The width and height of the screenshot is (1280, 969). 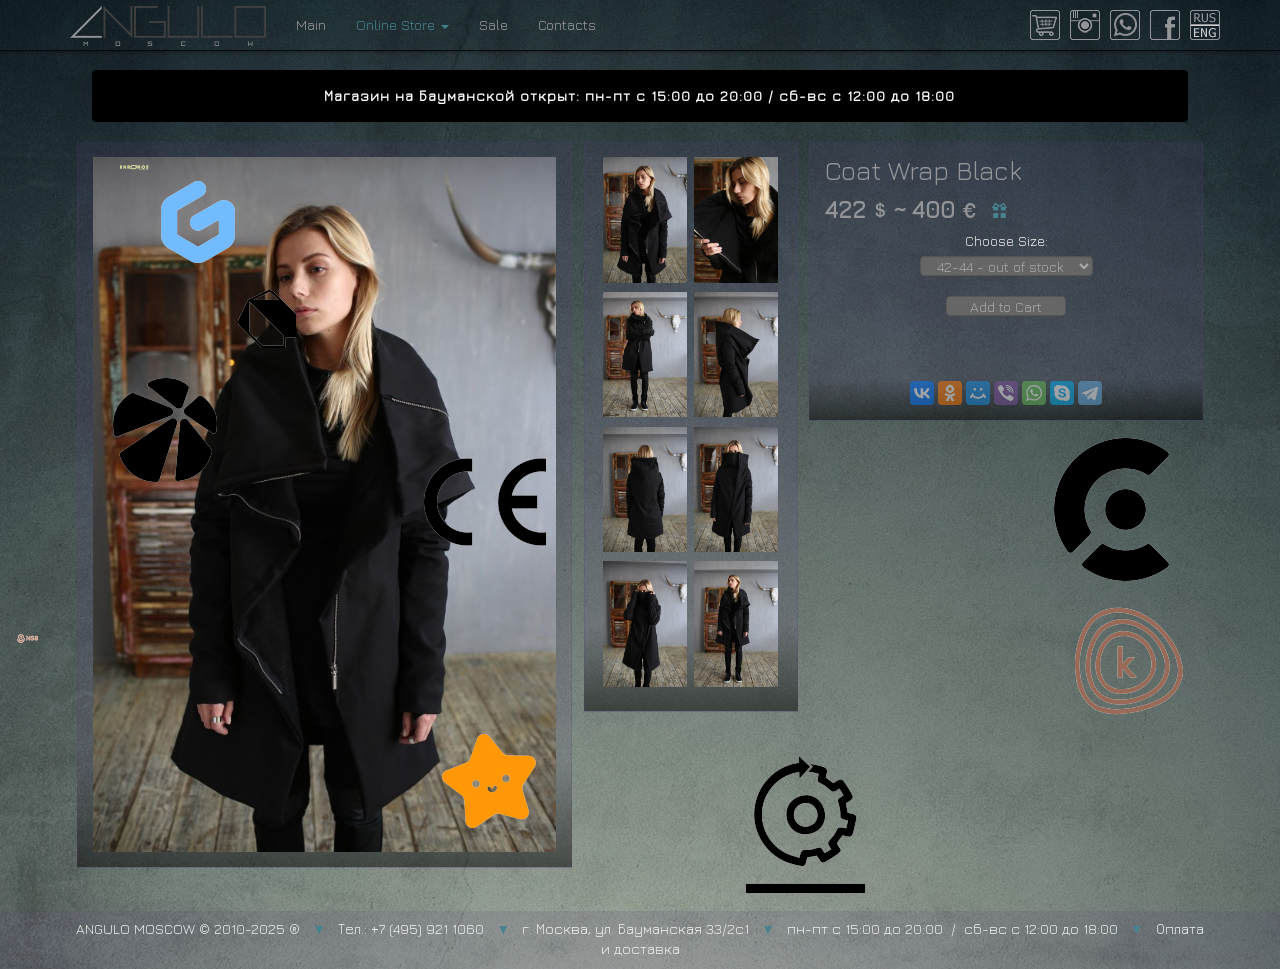 I want to click on dart programming language logo, so click(x=267, y=319).